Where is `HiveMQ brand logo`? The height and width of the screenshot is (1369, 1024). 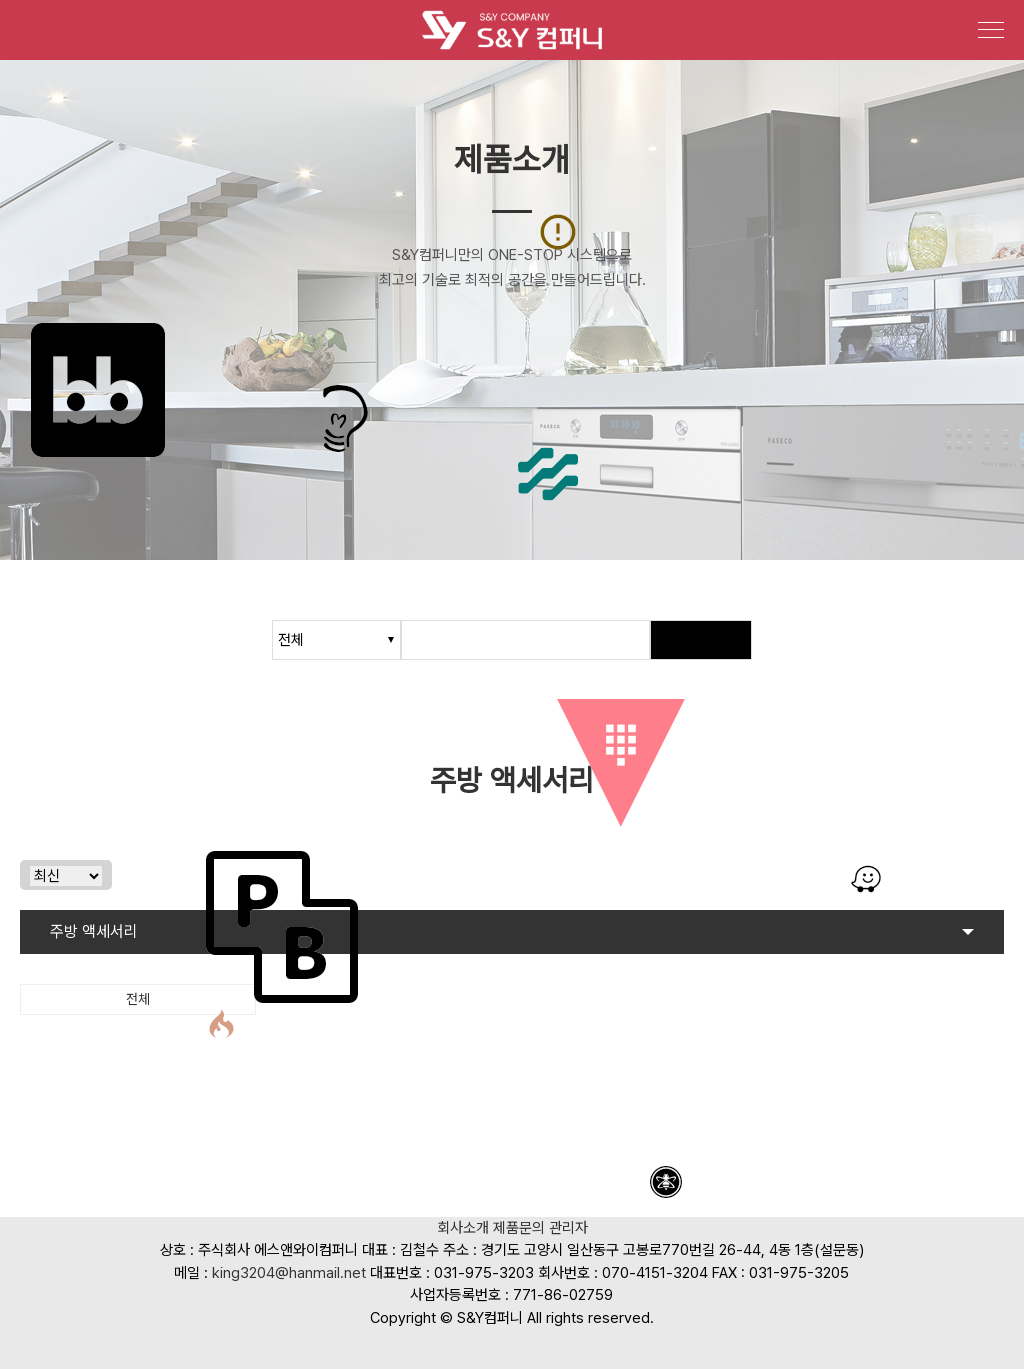 HiveMQ brand logo is located at coordinates (666, 1182).